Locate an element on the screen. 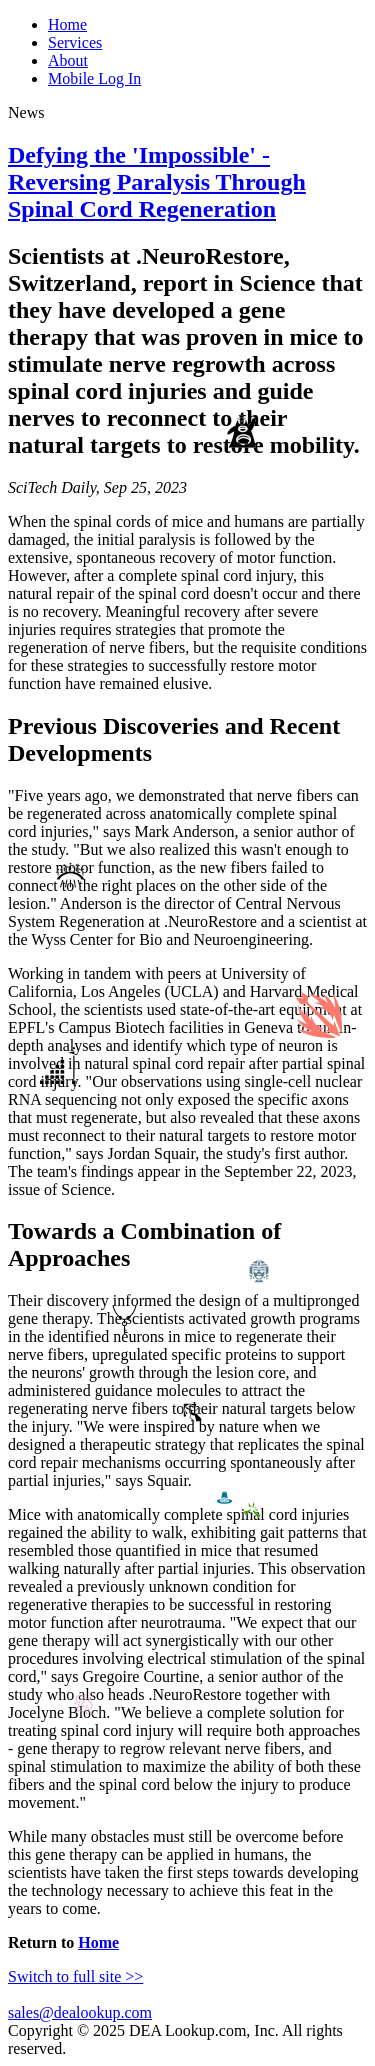  icon representing a tentacle creature or monster in a game is located at coordinates (242, 431).